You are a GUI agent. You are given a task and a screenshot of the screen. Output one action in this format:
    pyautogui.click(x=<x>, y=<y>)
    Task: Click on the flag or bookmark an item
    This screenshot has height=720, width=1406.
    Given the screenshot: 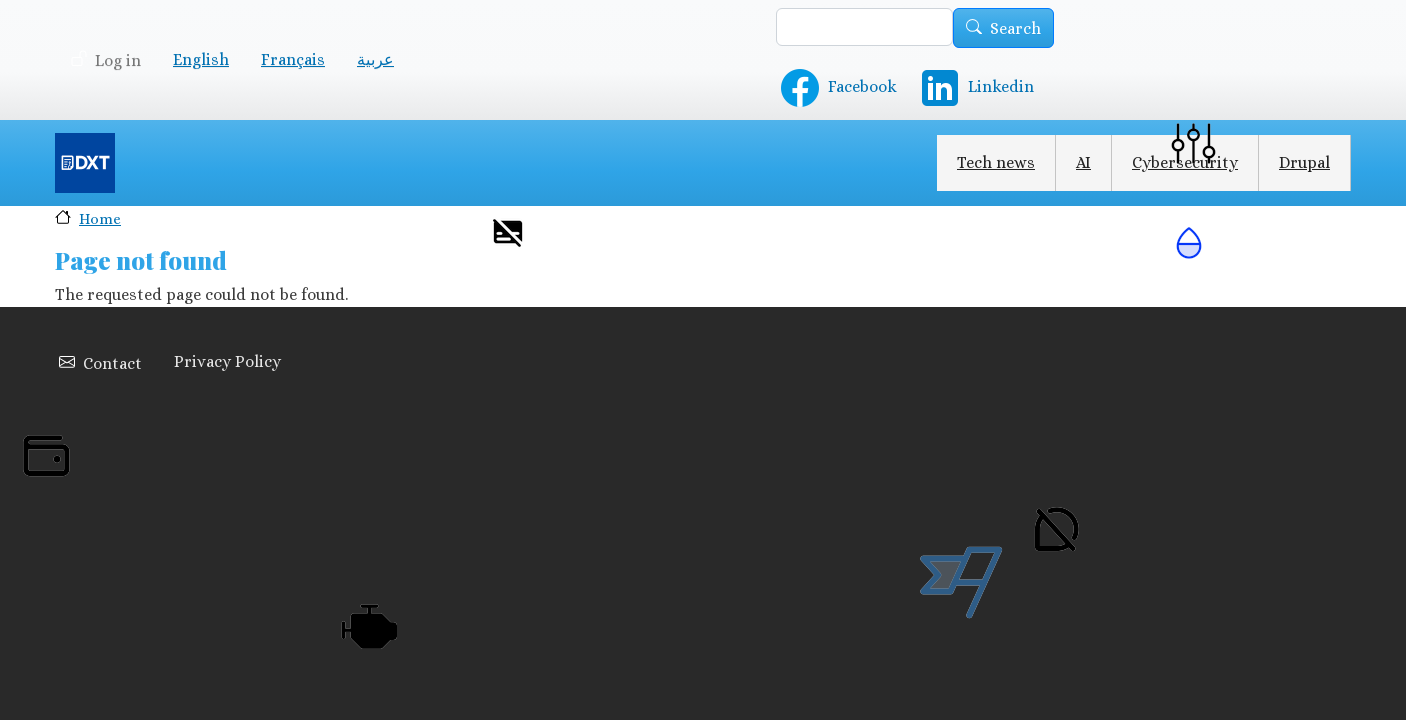 What is the action you would take?
    pyautogui.click(x=960, y=579)
    